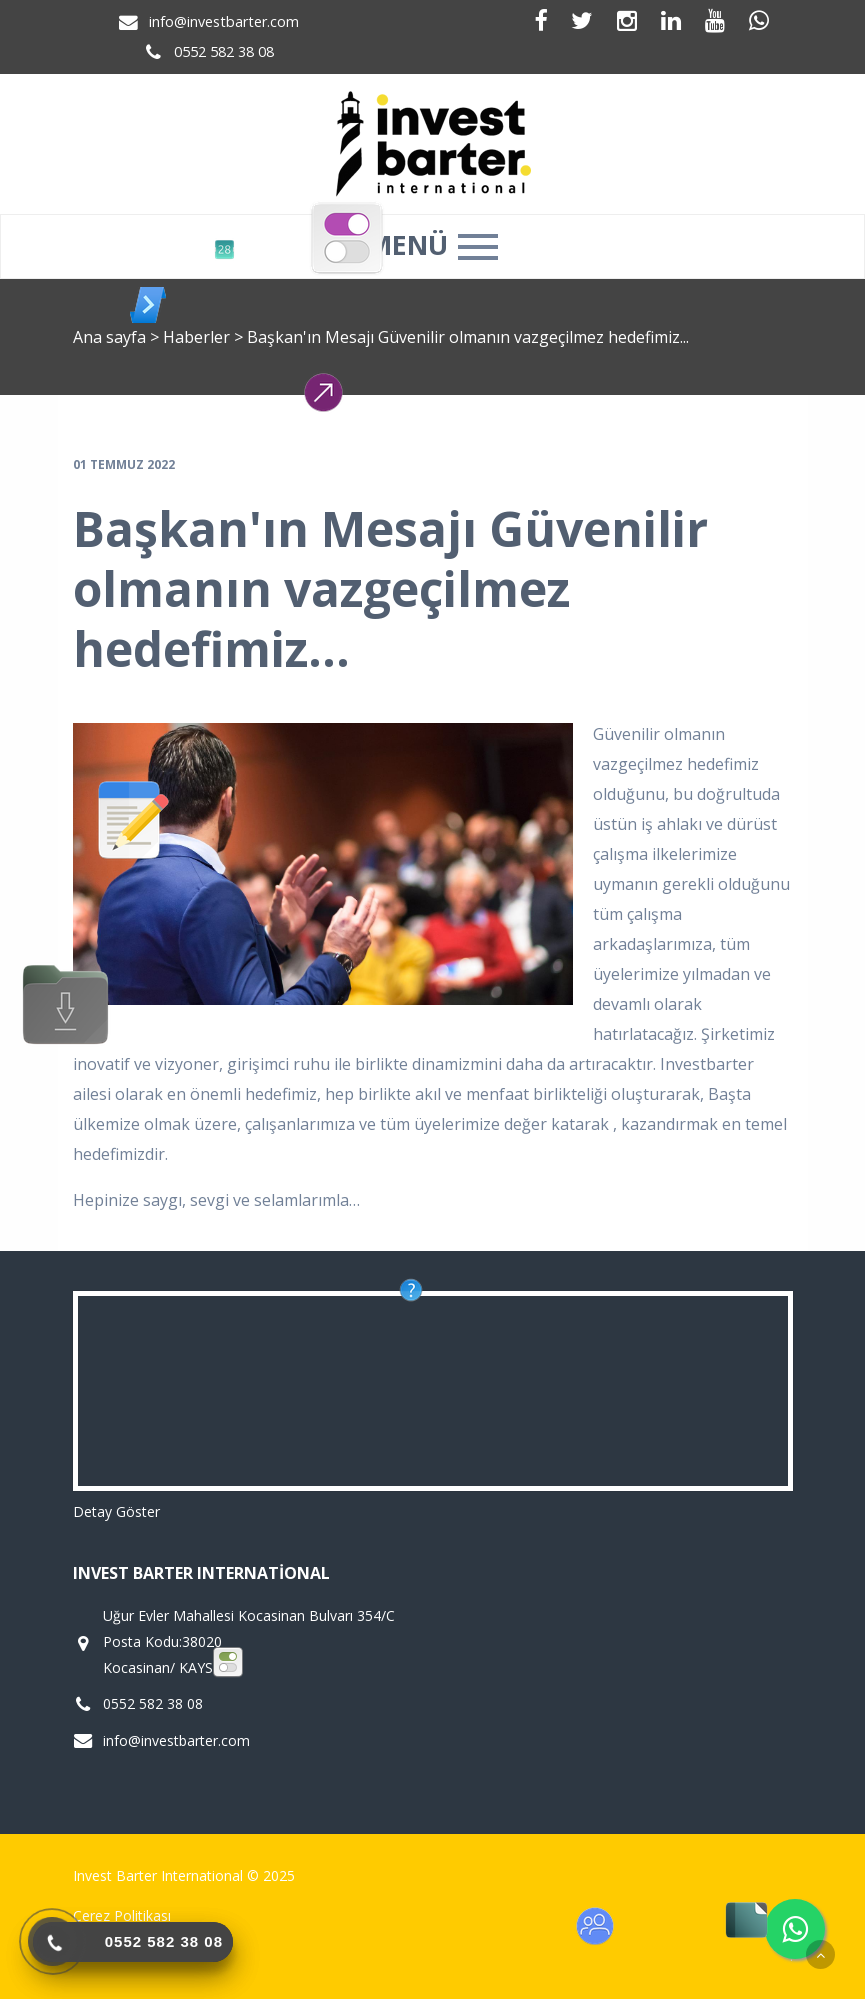 The image size is (865, 1999). What do you see at coordinates (347, 238) in the screenshot?
I see `open unity tweak tool settings` at bounding box center [347, 238].